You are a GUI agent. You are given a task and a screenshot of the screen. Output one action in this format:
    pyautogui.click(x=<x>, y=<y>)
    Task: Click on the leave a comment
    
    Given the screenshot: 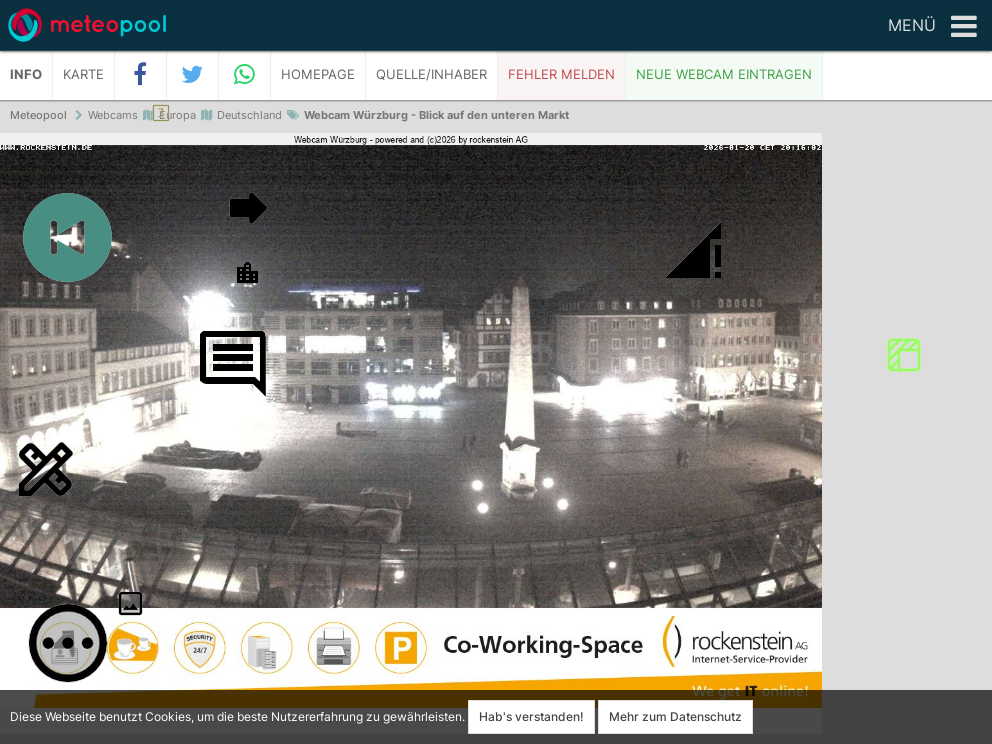 What is the action you would take?
    pyautogui.click(x=233, y=364)
    